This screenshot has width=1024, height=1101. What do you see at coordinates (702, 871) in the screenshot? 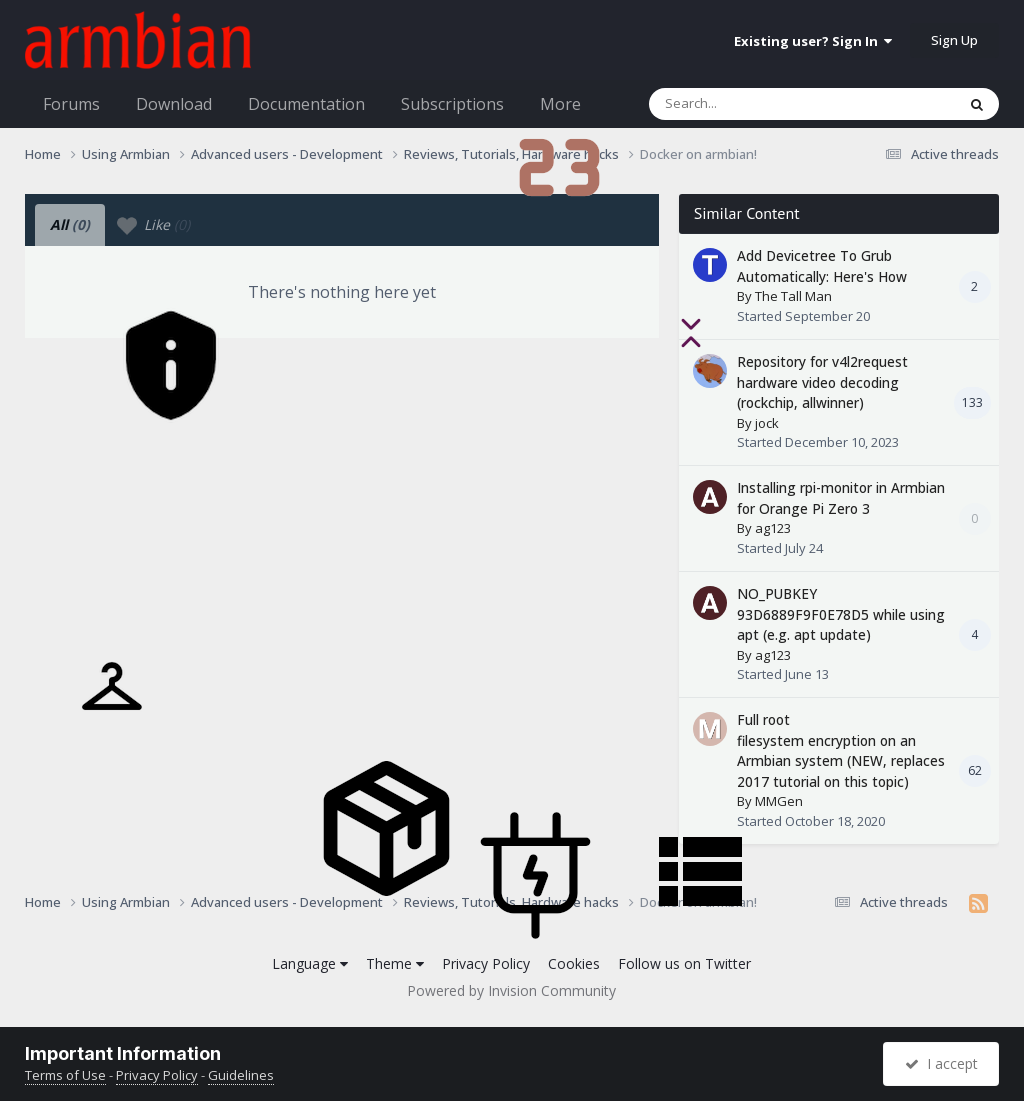
I see `switch to list view` at bounding box center [702, 871].